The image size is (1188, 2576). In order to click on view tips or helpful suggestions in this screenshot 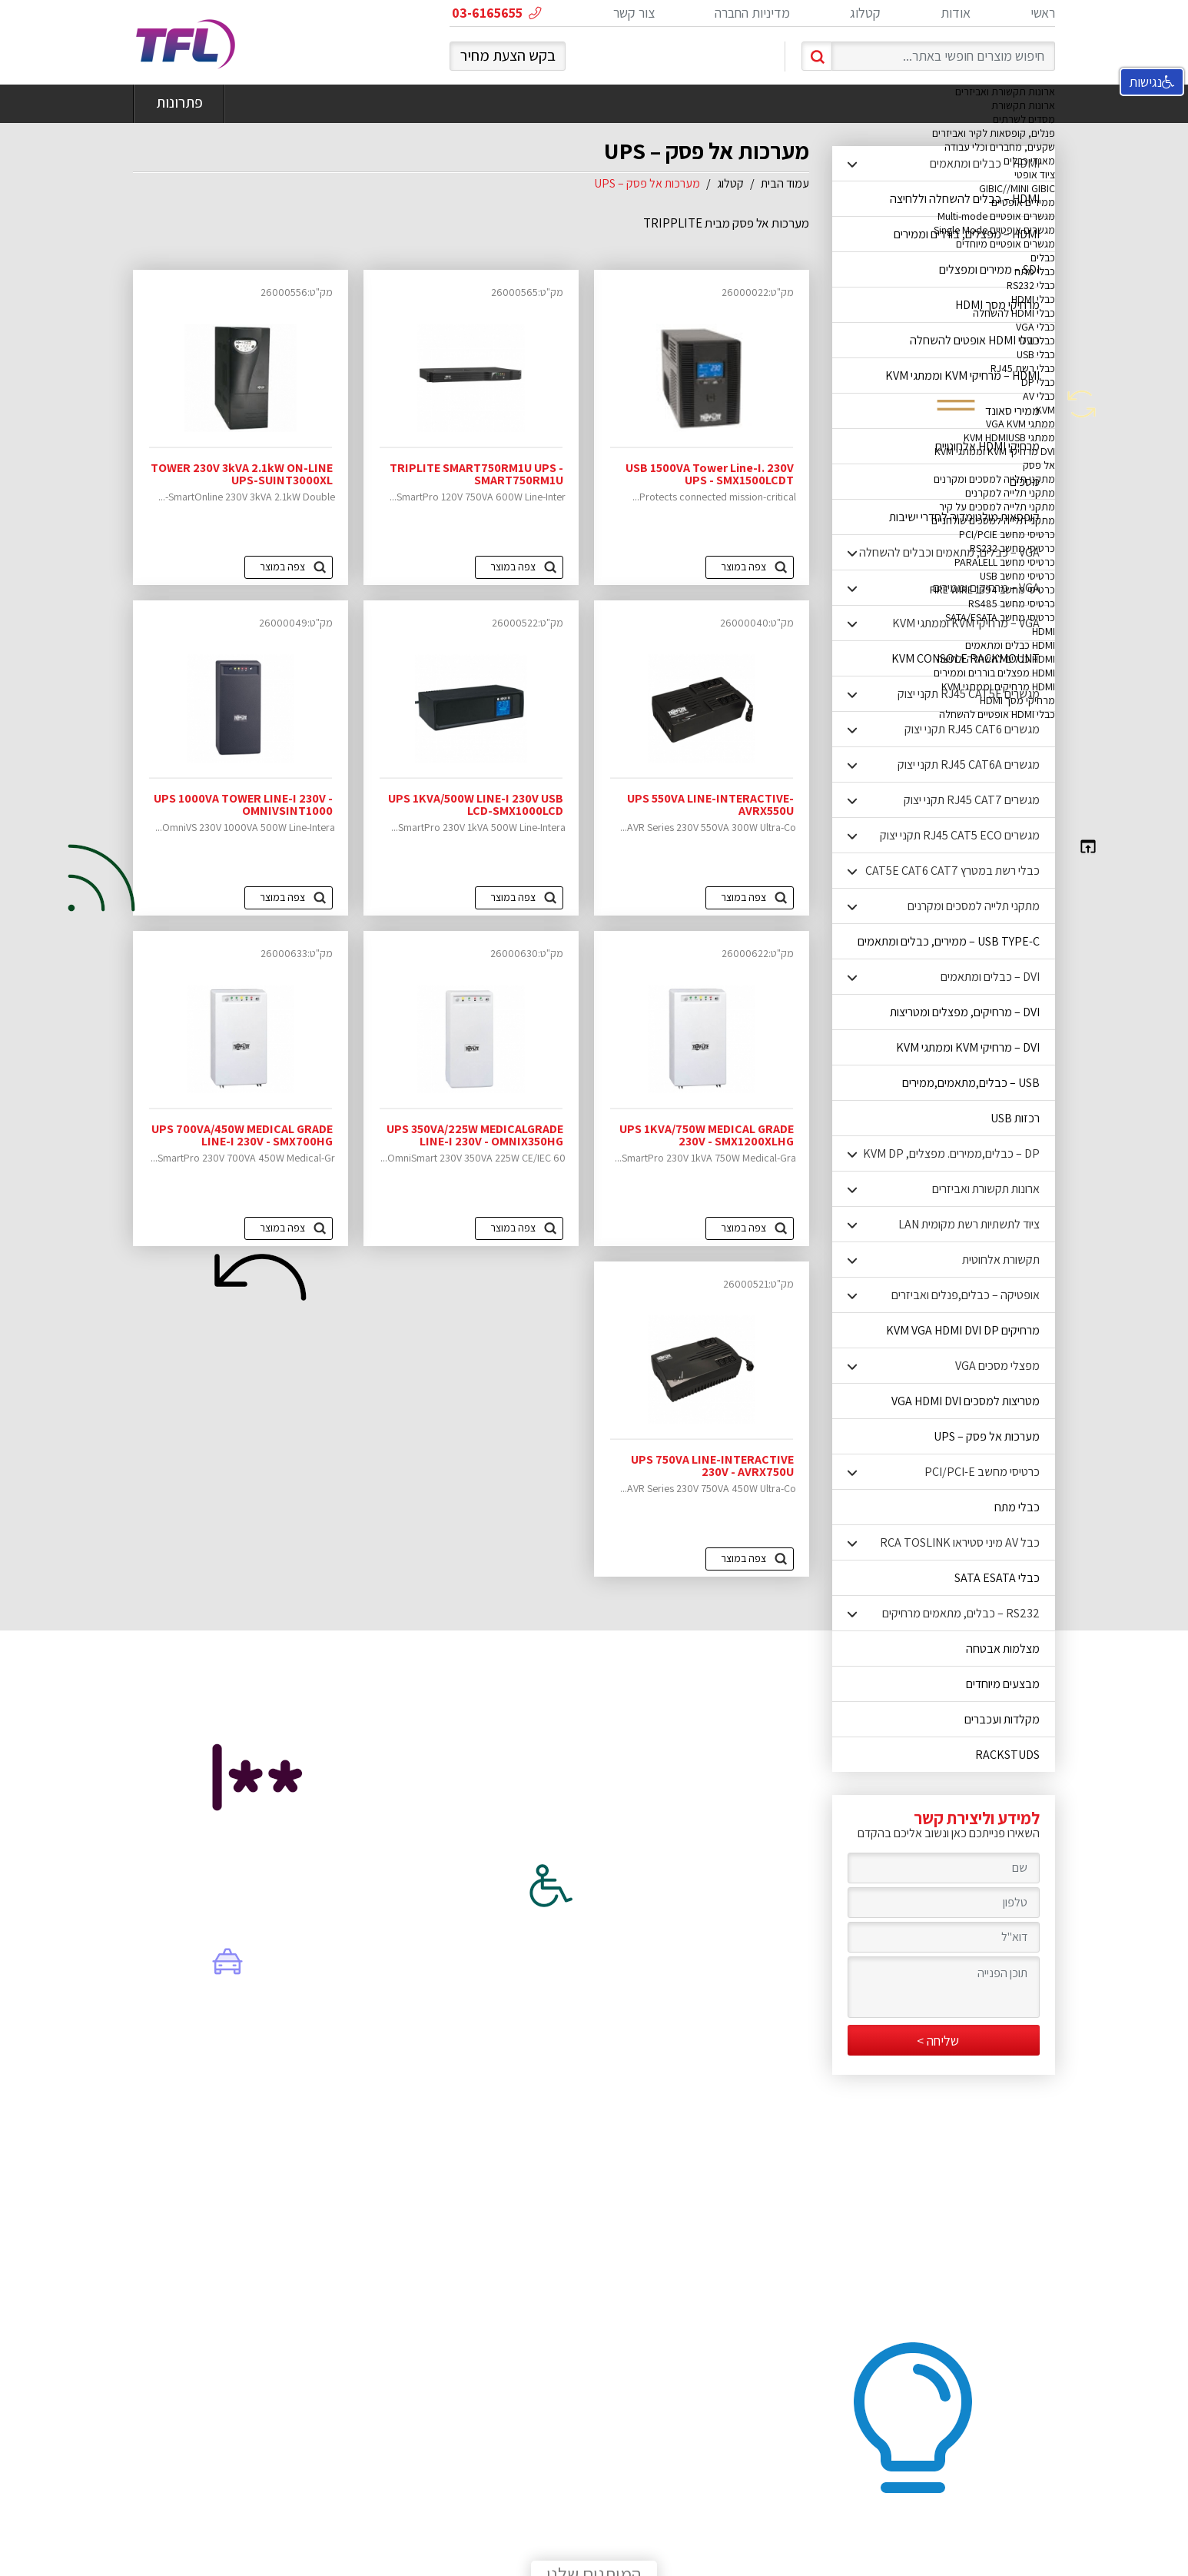, I will do `click(913, 2418)`.